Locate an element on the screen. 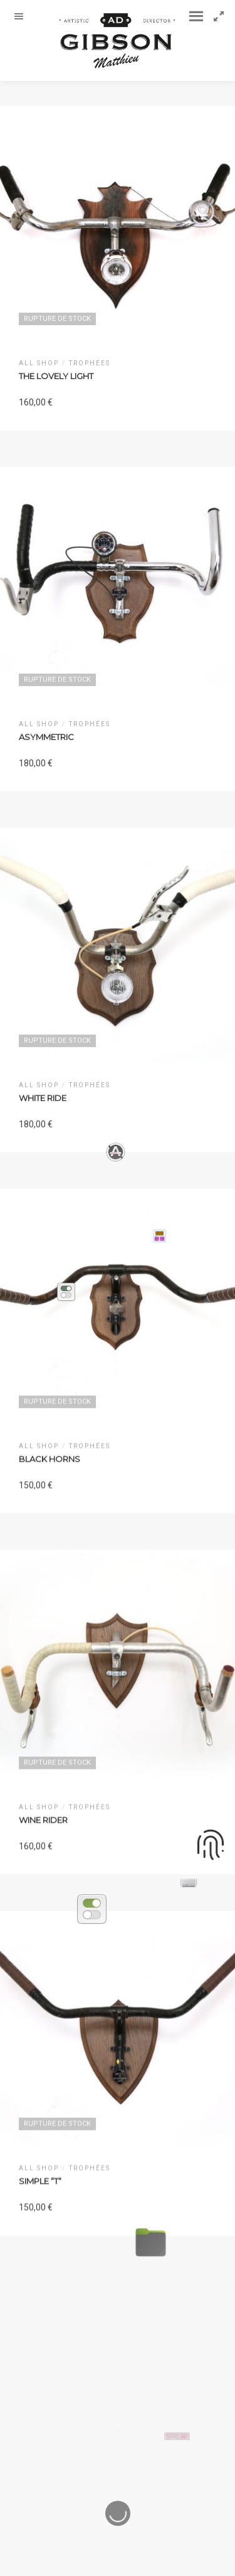  connect a bluetooth keyboard is located at coordinates (177, 2436).